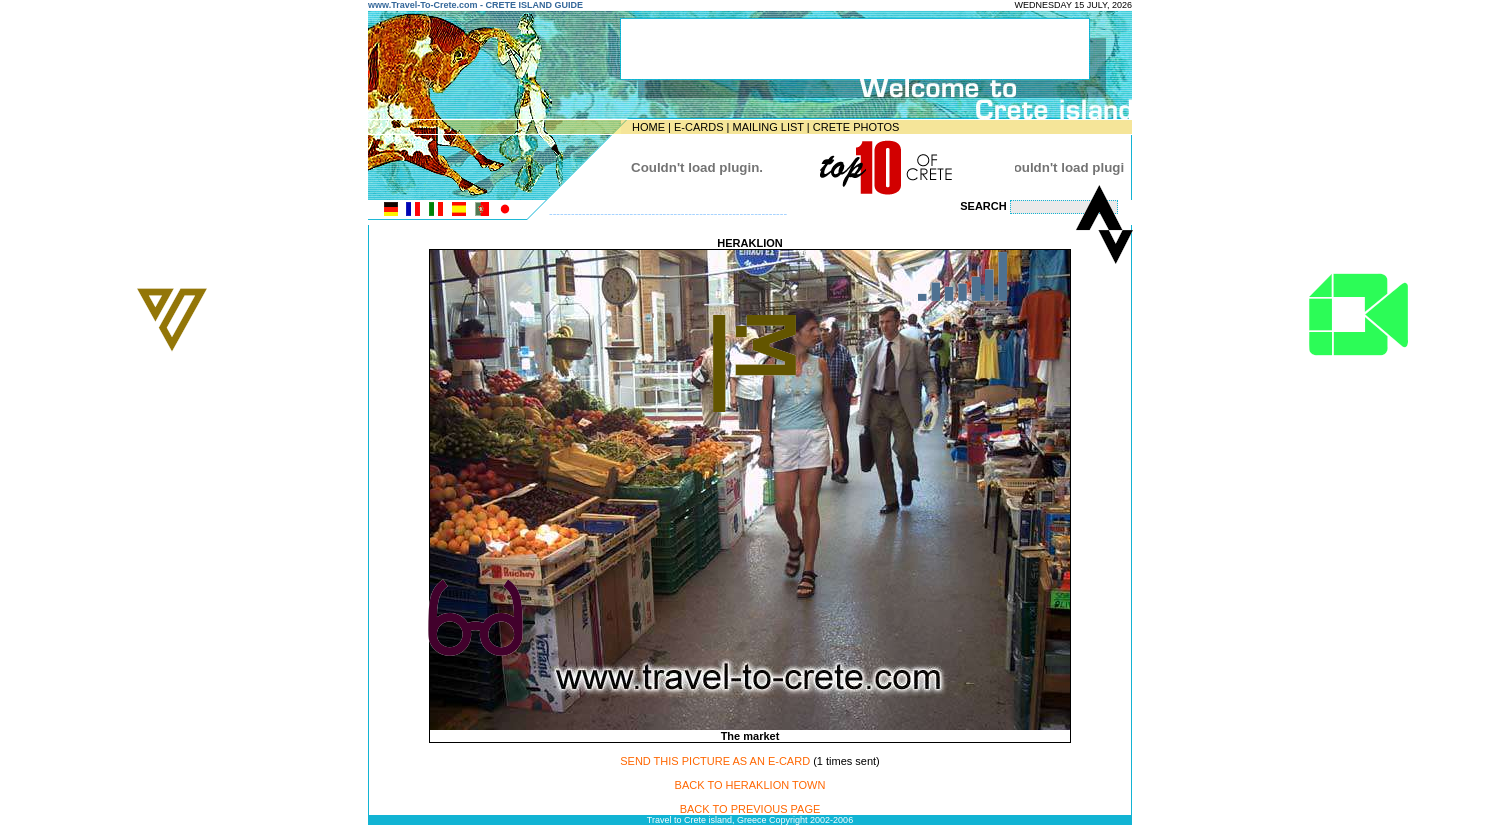  I want to click on mozilla corporation logo, so click(754, 363).